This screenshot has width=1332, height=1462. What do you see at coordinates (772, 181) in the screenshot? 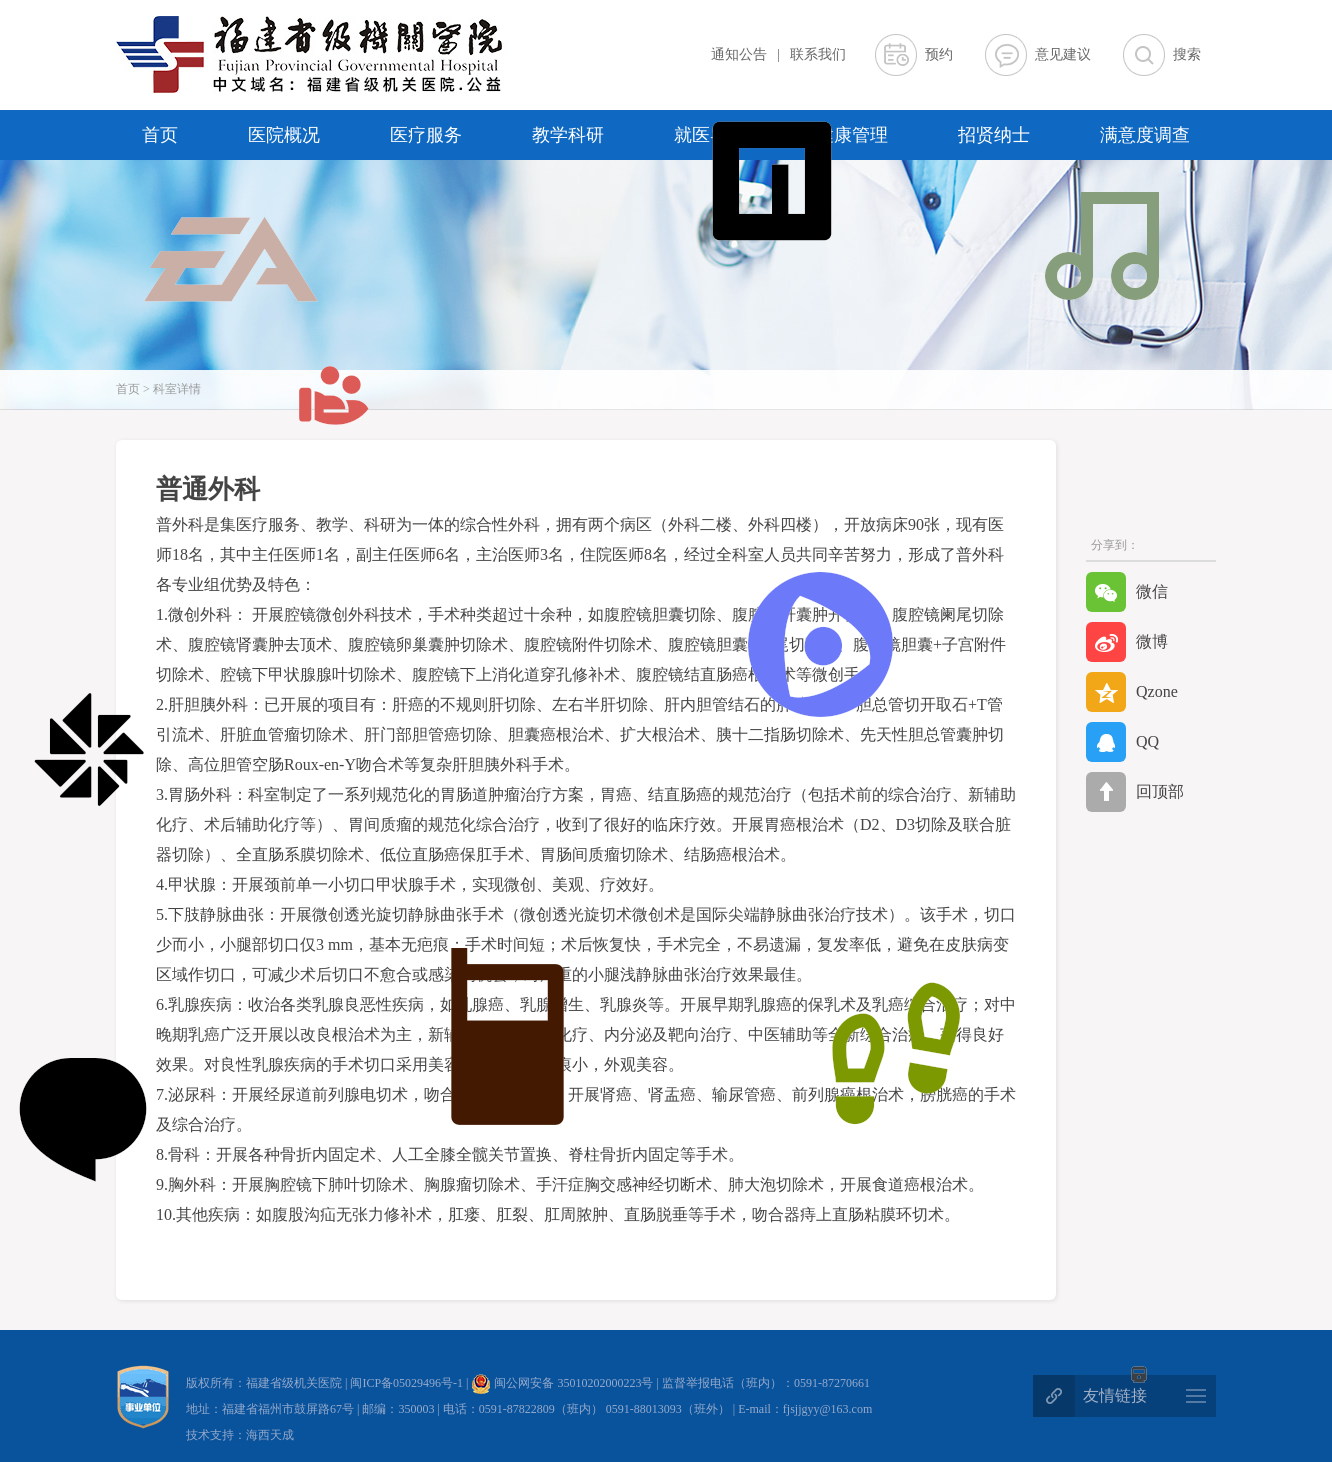
I see `npm (node package manager) logo` at bounding box center [772, 181].